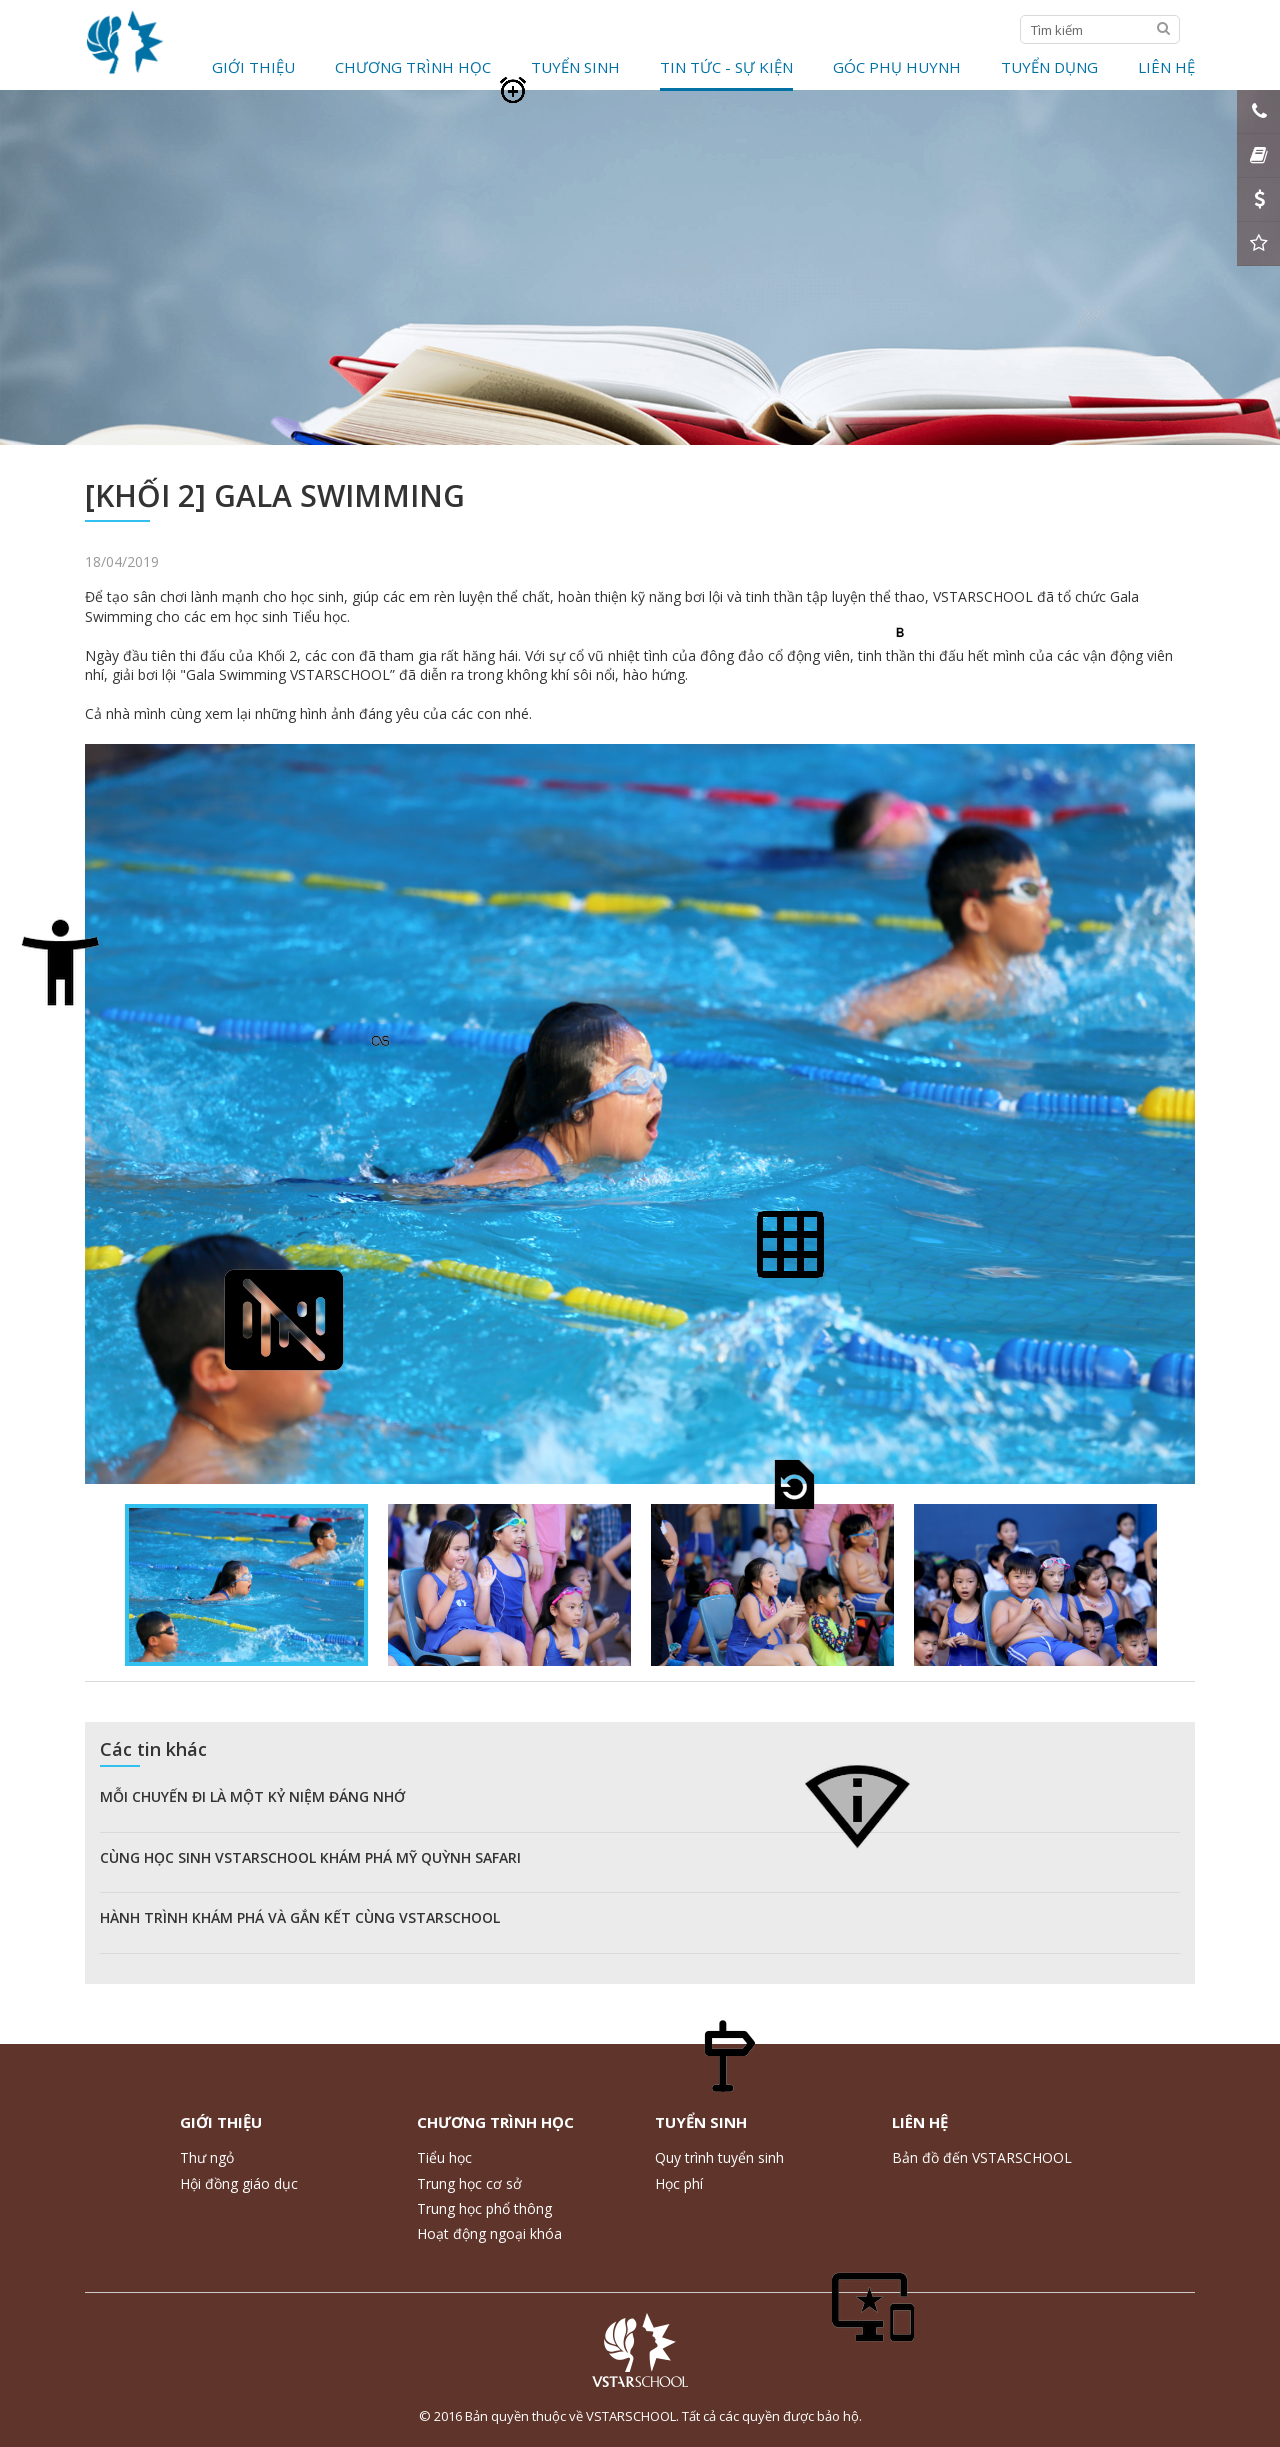 The width and height of the screenshot is (1280, 2447). I want to click on add a new alarm, so click(513, 90).